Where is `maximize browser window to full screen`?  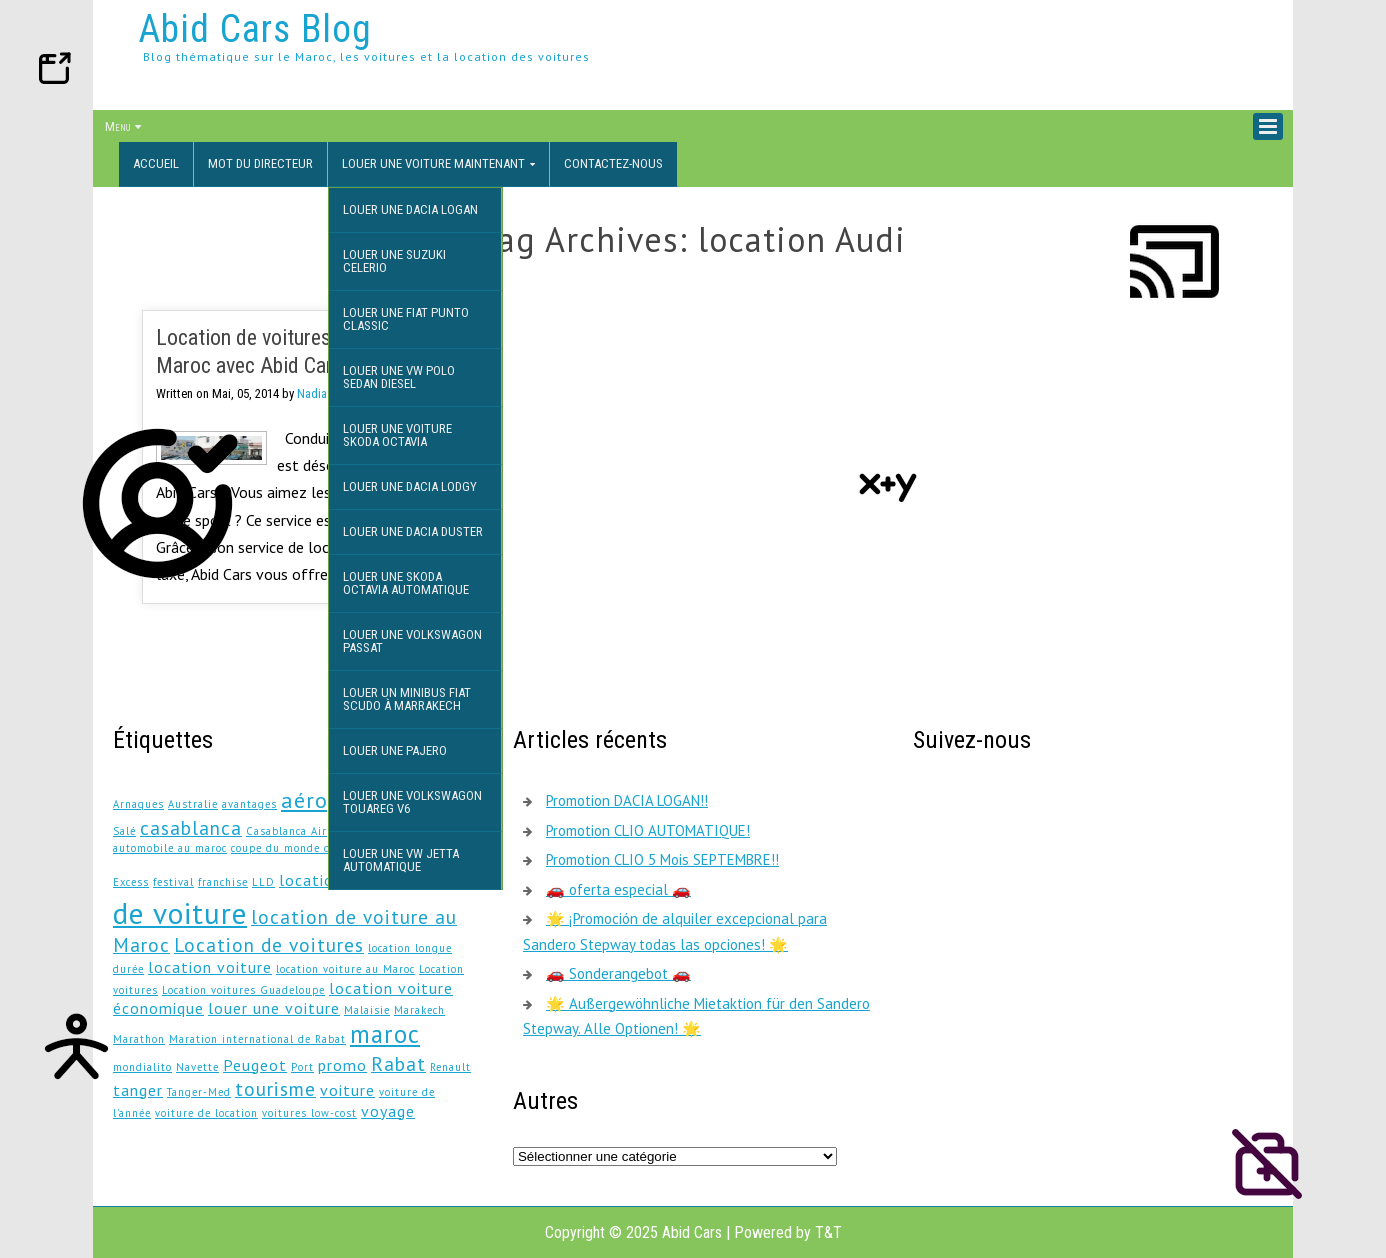
maximize browser window to full screen is located at coordinates (54, 69).